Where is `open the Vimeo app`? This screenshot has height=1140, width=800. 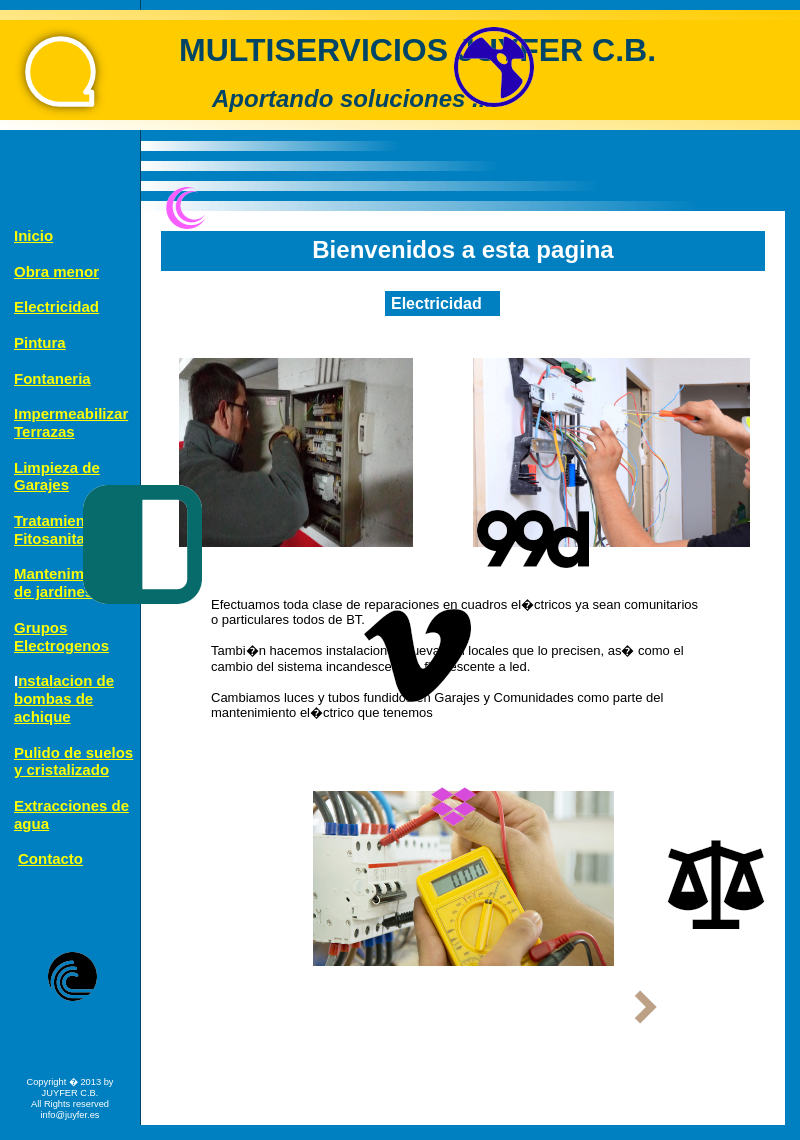 open the Vimeo app is located at coordinates (417, 655).